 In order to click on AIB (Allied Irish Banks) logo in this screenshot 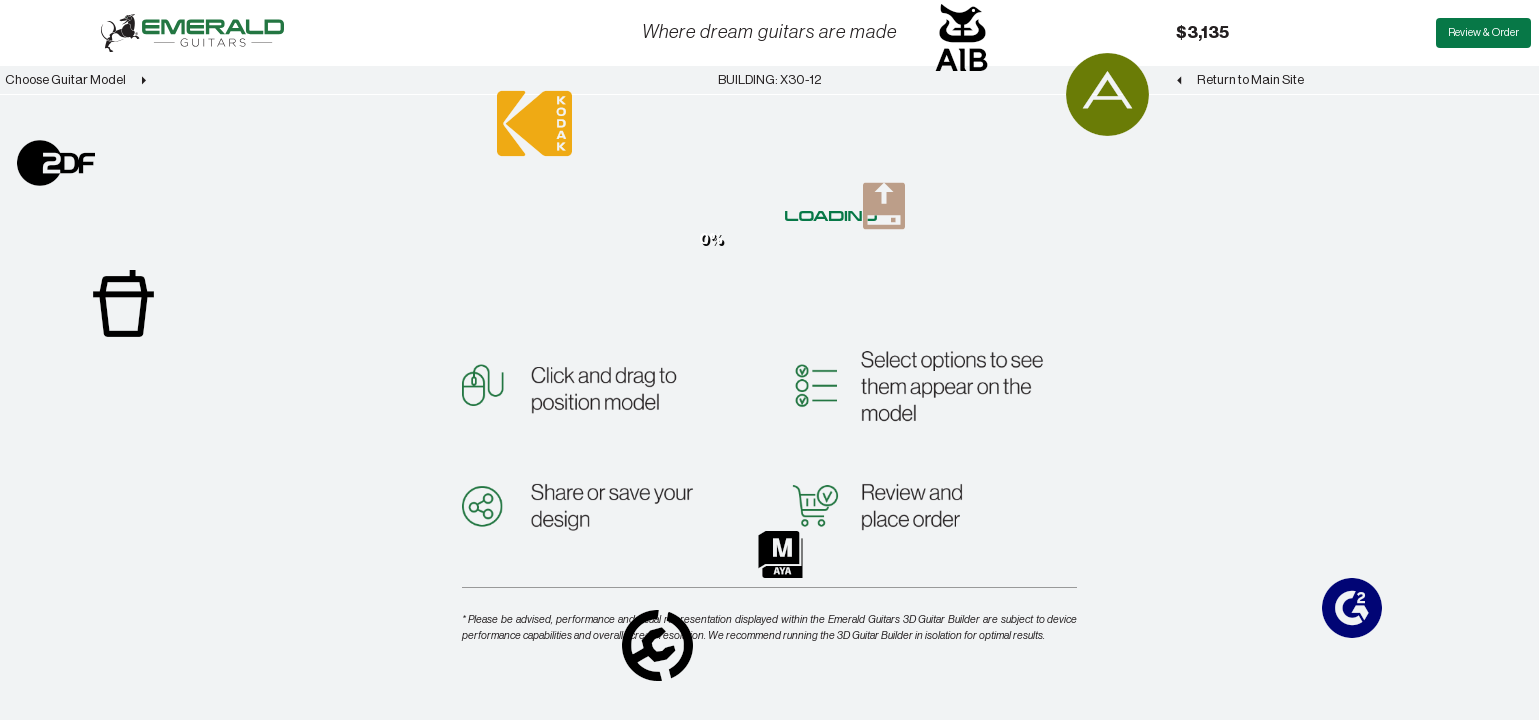, I will do `click(961, 37)`.